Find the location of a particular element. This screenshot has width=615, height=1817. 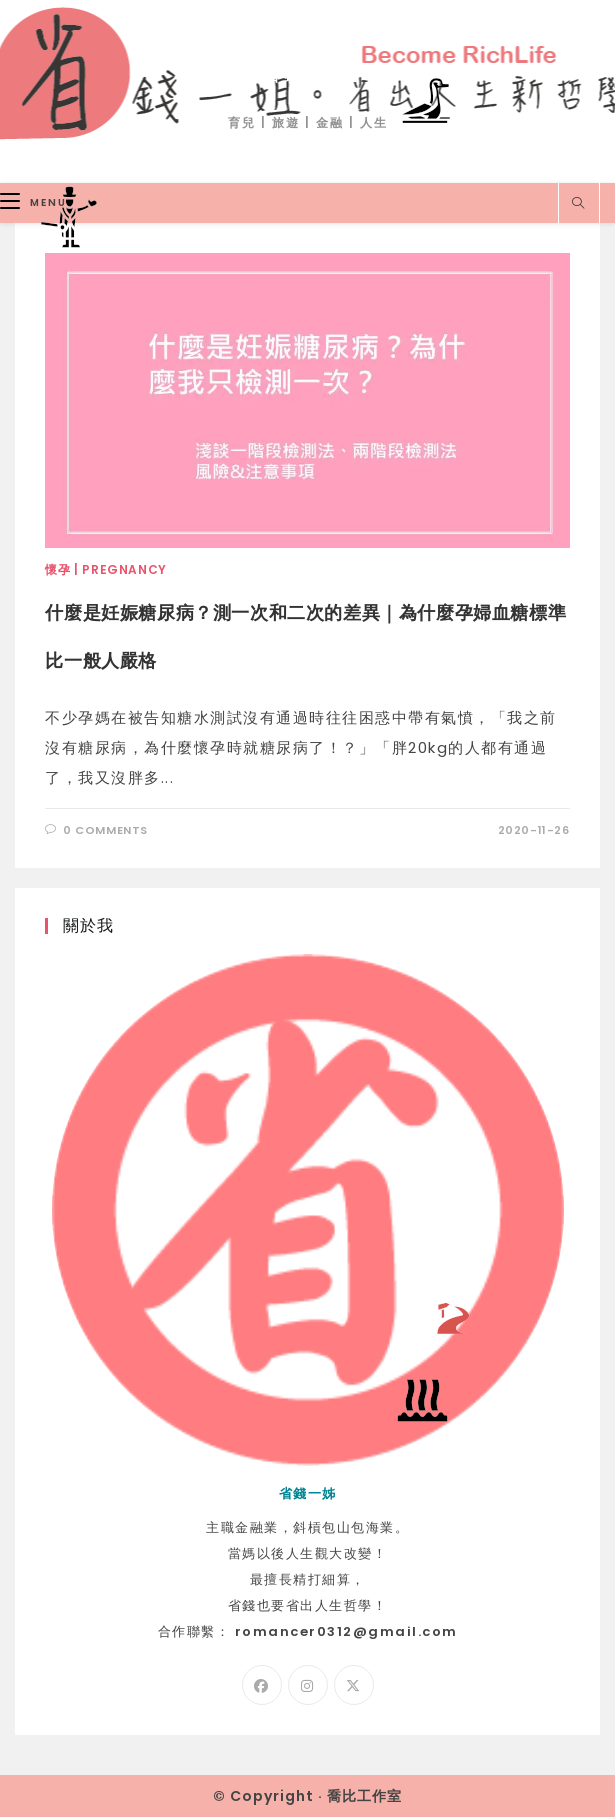

canadian goose character or wildlife element is located at coordinates (425, 100).